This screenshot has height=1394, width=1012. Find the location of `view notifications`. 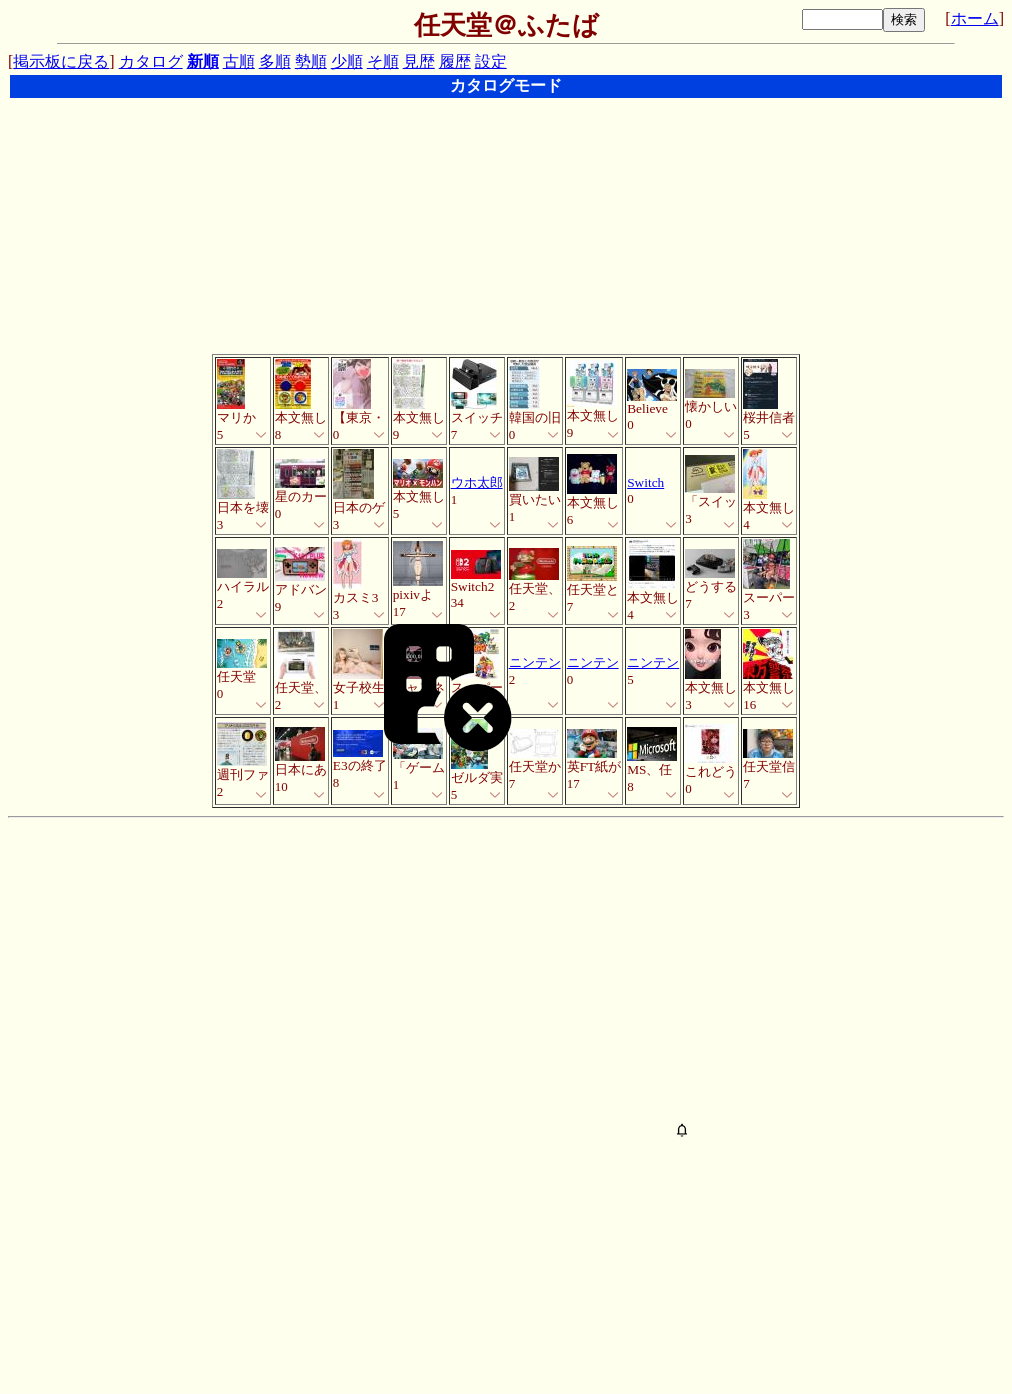

view notifications is located at coordinates (682, 1130).